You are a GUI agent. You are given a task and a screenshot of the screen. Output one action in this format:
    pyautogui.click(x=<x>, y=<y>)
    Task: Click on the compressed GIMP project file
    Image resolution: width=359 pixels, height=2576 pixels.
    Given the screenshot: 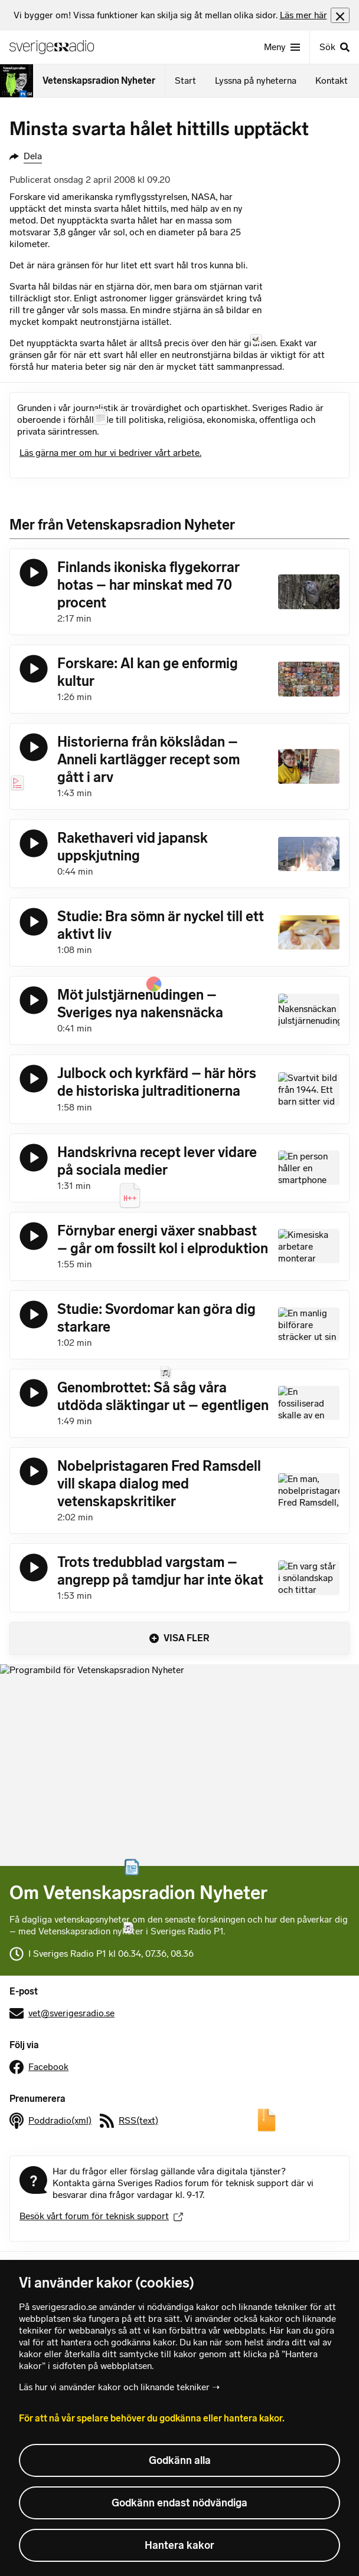 What is the action you would take?
    pyautogui.click(x=256, y=339)
    